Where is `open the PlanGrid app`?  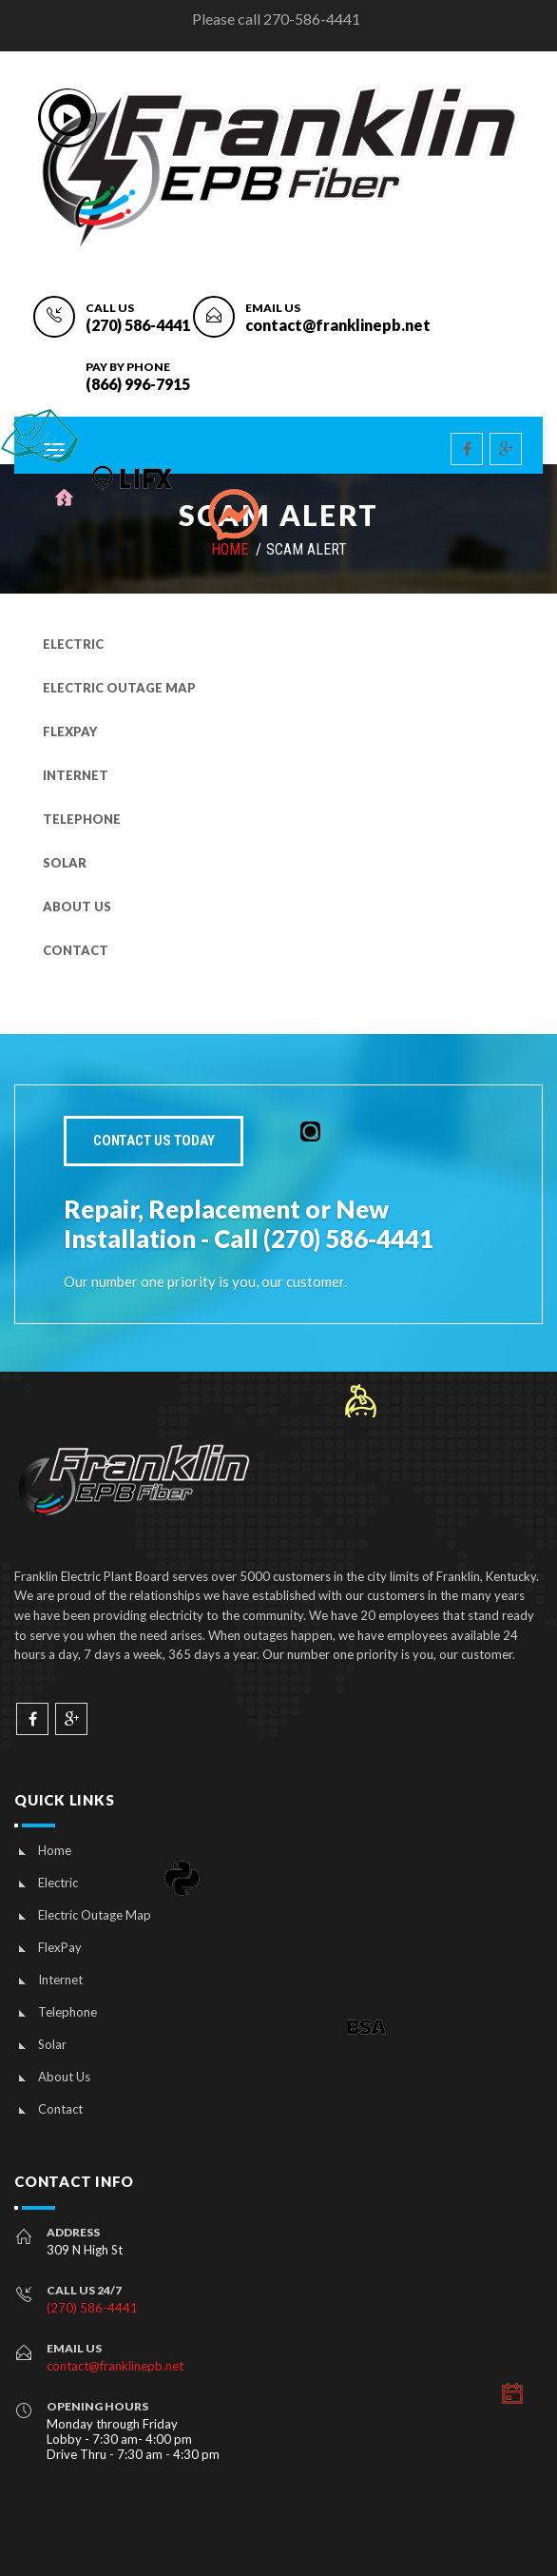 open the PlanGrid app is located at coordinates (310, 1131).